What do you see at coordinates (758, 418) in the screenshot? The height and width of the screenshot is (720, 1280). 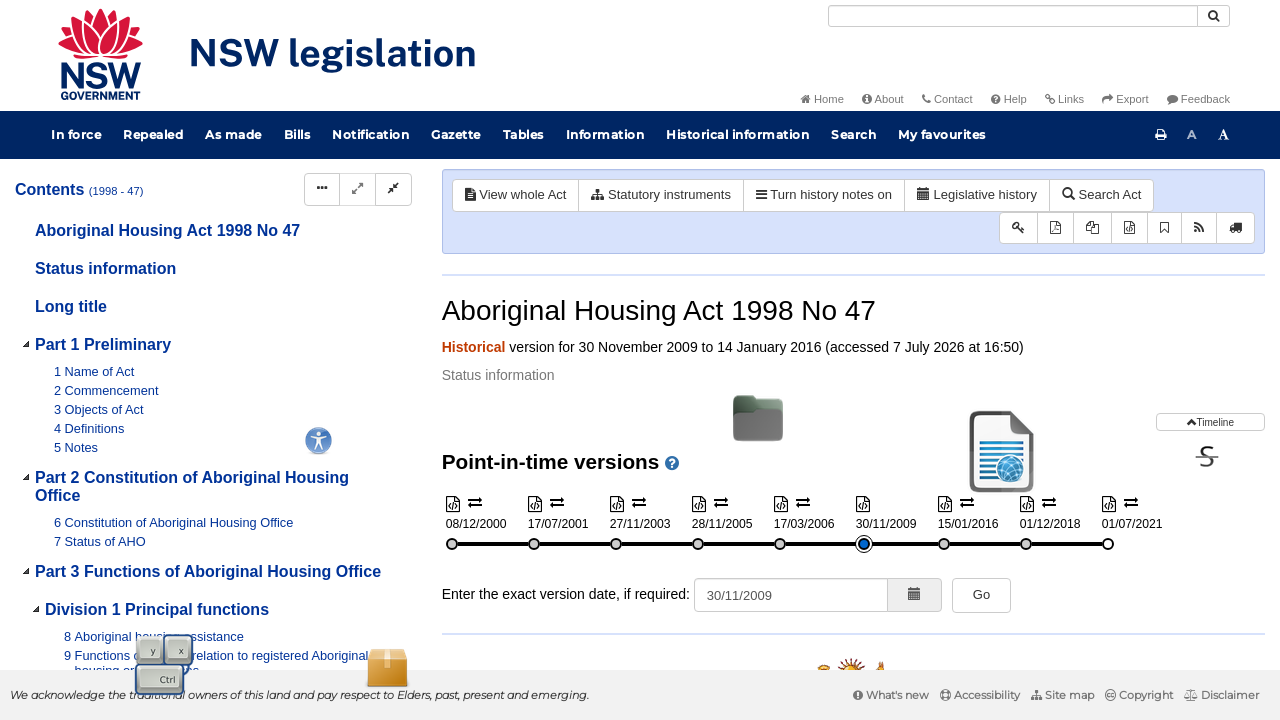 I see `drop files here to add to folder` at bounding box center [758, 418].